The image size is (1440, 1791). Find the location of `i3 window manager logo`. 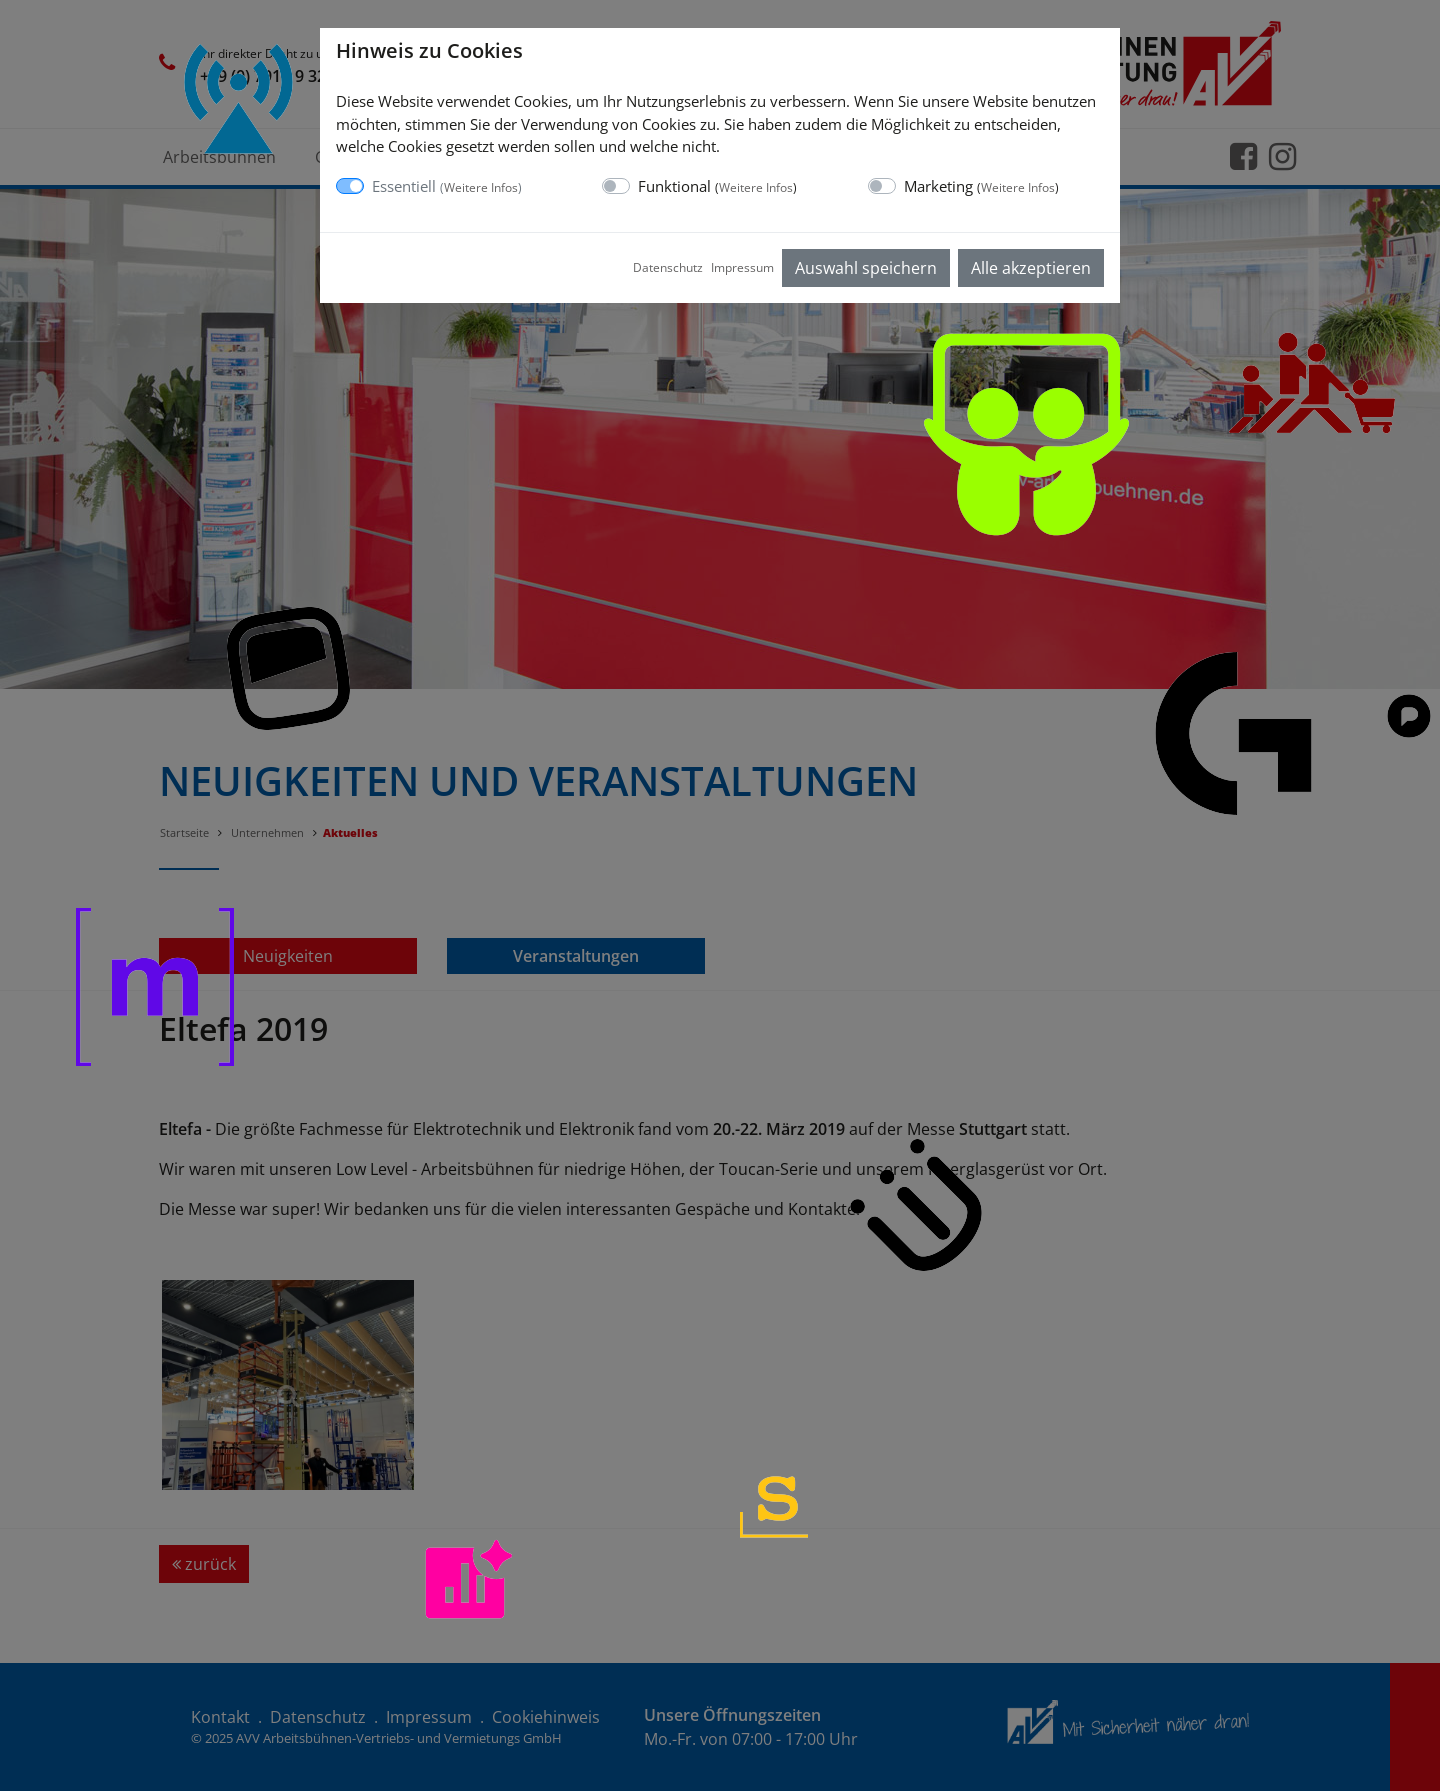

i3 window manager logo is located at coordinates (916, 1205).